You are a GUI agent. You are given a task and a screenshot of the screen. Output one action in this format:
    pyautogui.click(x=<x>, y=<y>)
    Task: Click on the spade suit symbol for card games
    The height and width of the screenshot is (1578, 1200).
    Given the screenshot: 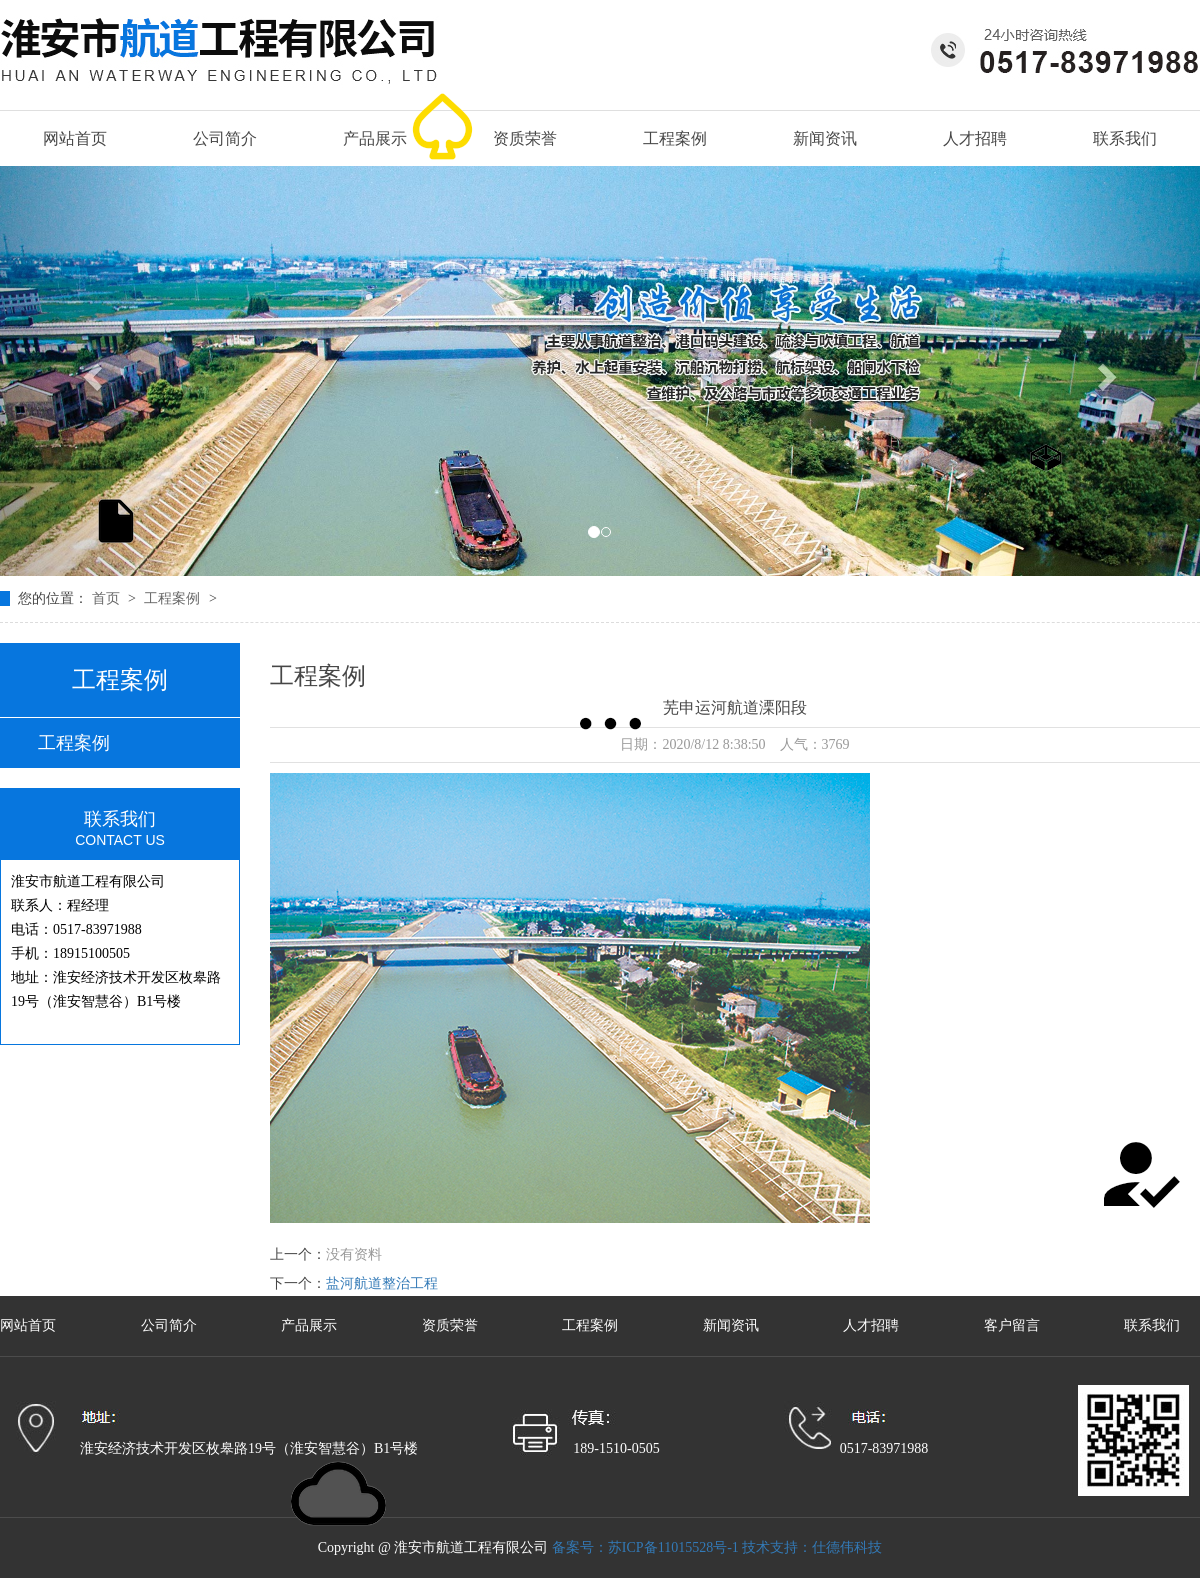 What is the action you would take?
    pyautogui.click(x=442, y=126)
    